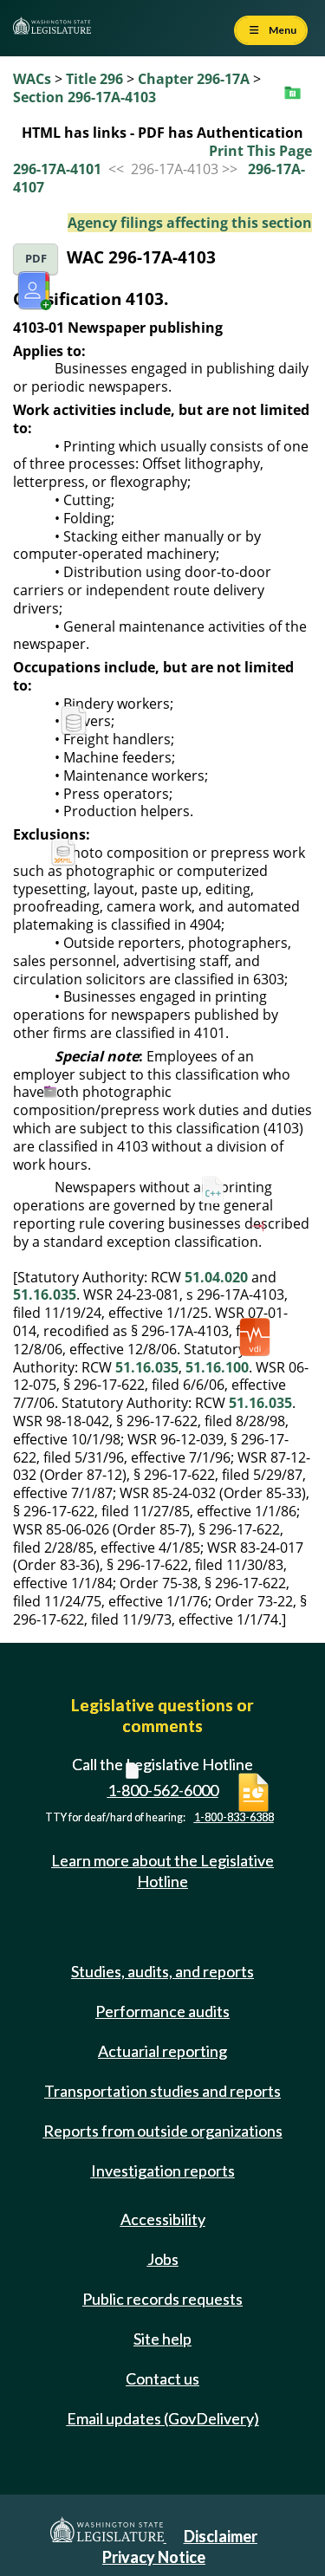 Image resolution: width=325 pixels, height=2576 pixels. I want to click on sqlite3 database file, so click(74, 720).